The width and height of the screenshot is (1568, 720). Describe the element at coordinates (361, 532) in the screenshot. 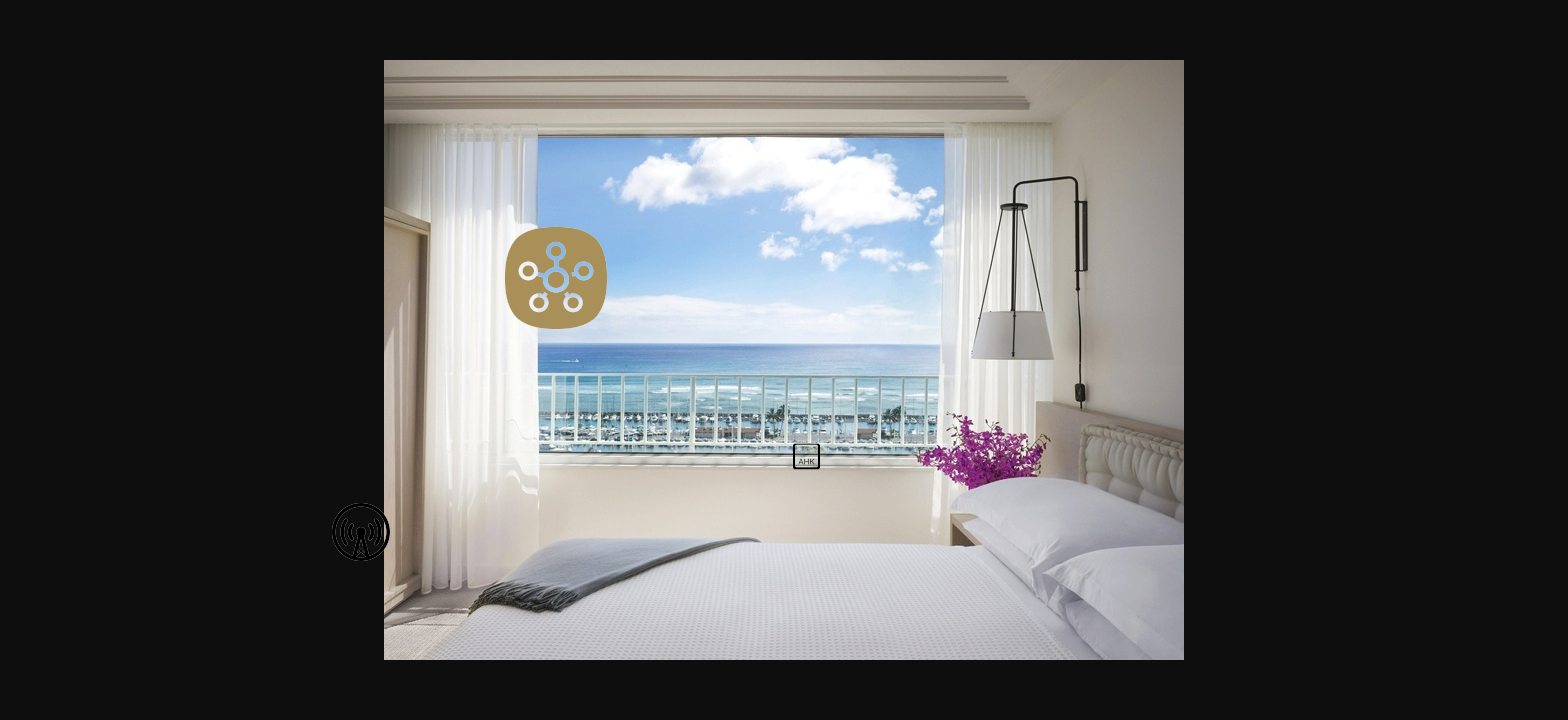

I see `open the Overcast podcast app` at that location.